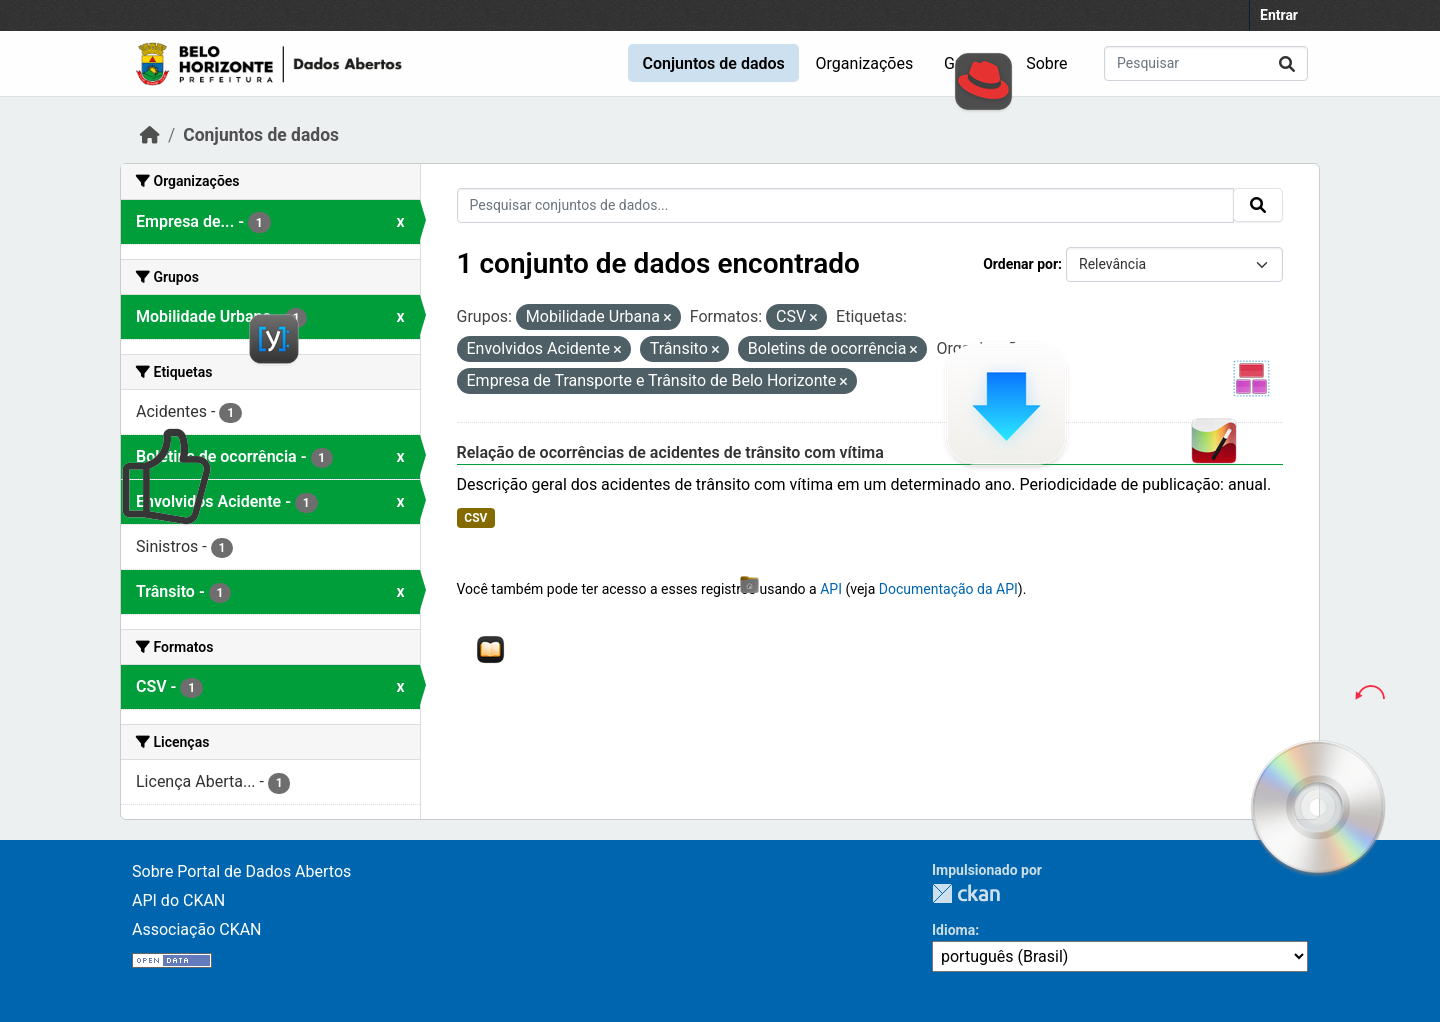 This screenshot has height=1022, width=1440. I want to click on select all items in the current view, so click(1251, 378).